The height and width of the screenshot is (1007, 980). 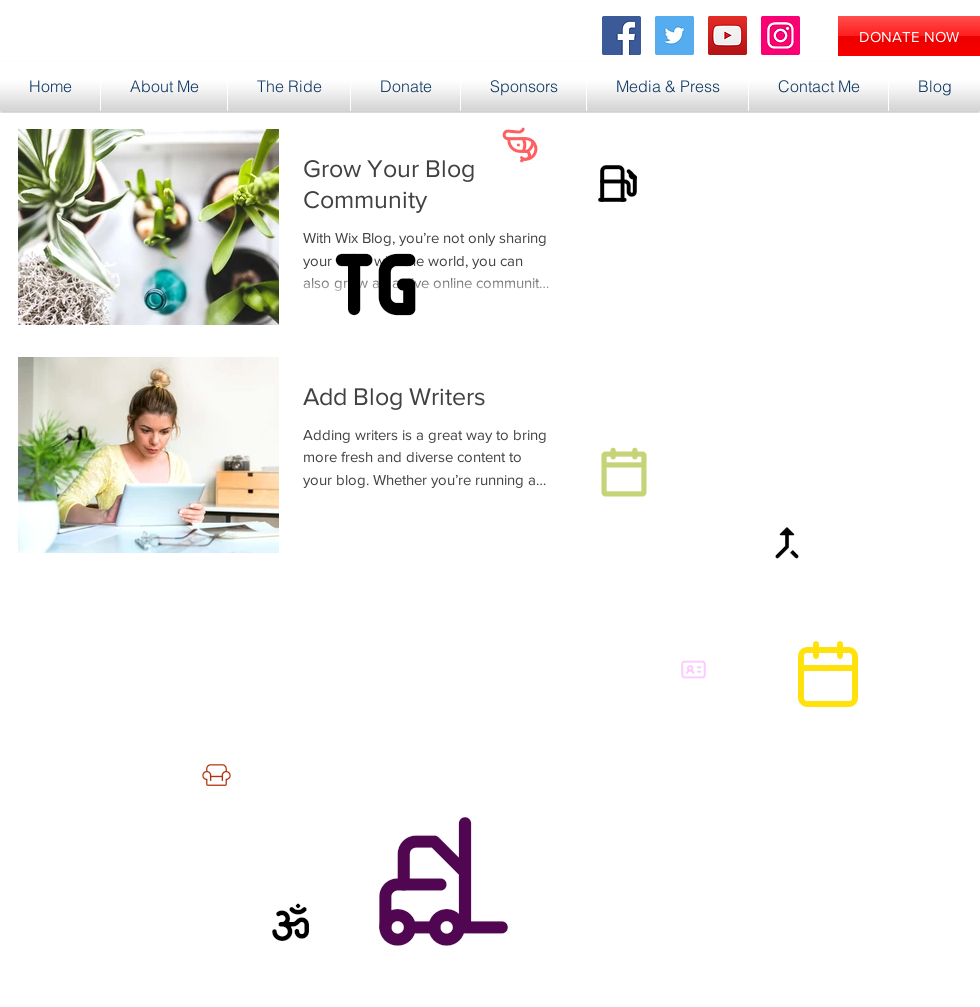 What do you see at coordinates (520, 145) in the screenshot?
I see `indicates seafood or shellfish menu category` at bounding box center [520, 145].